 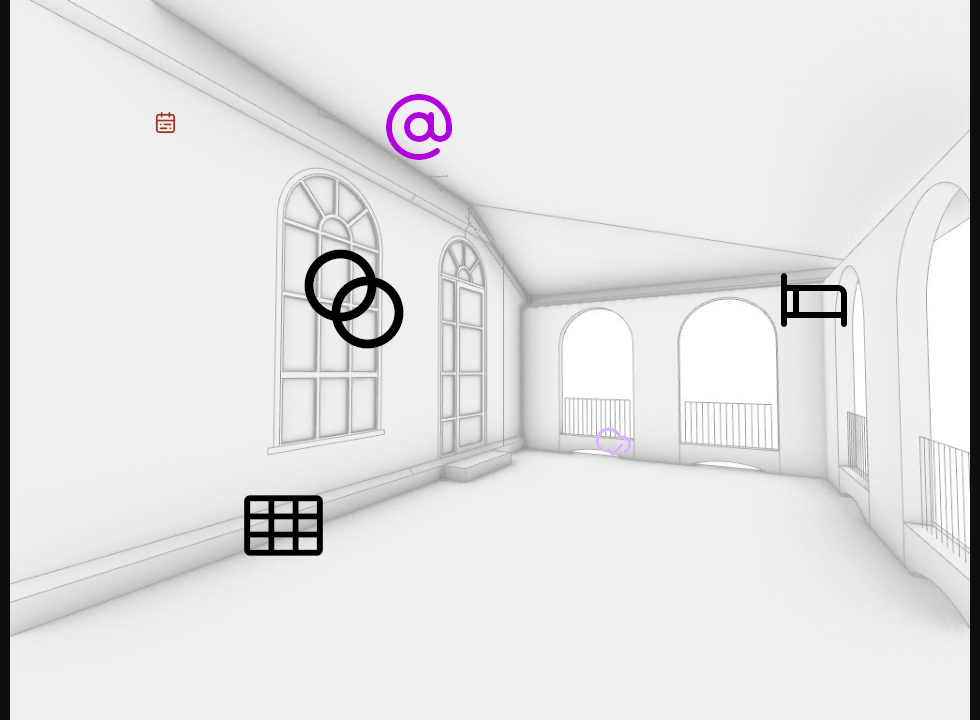 What do you see at coordinates (419, 127) in the screenshot?
I see `mention a user in a post or comment` at bounding box center [419, 127].